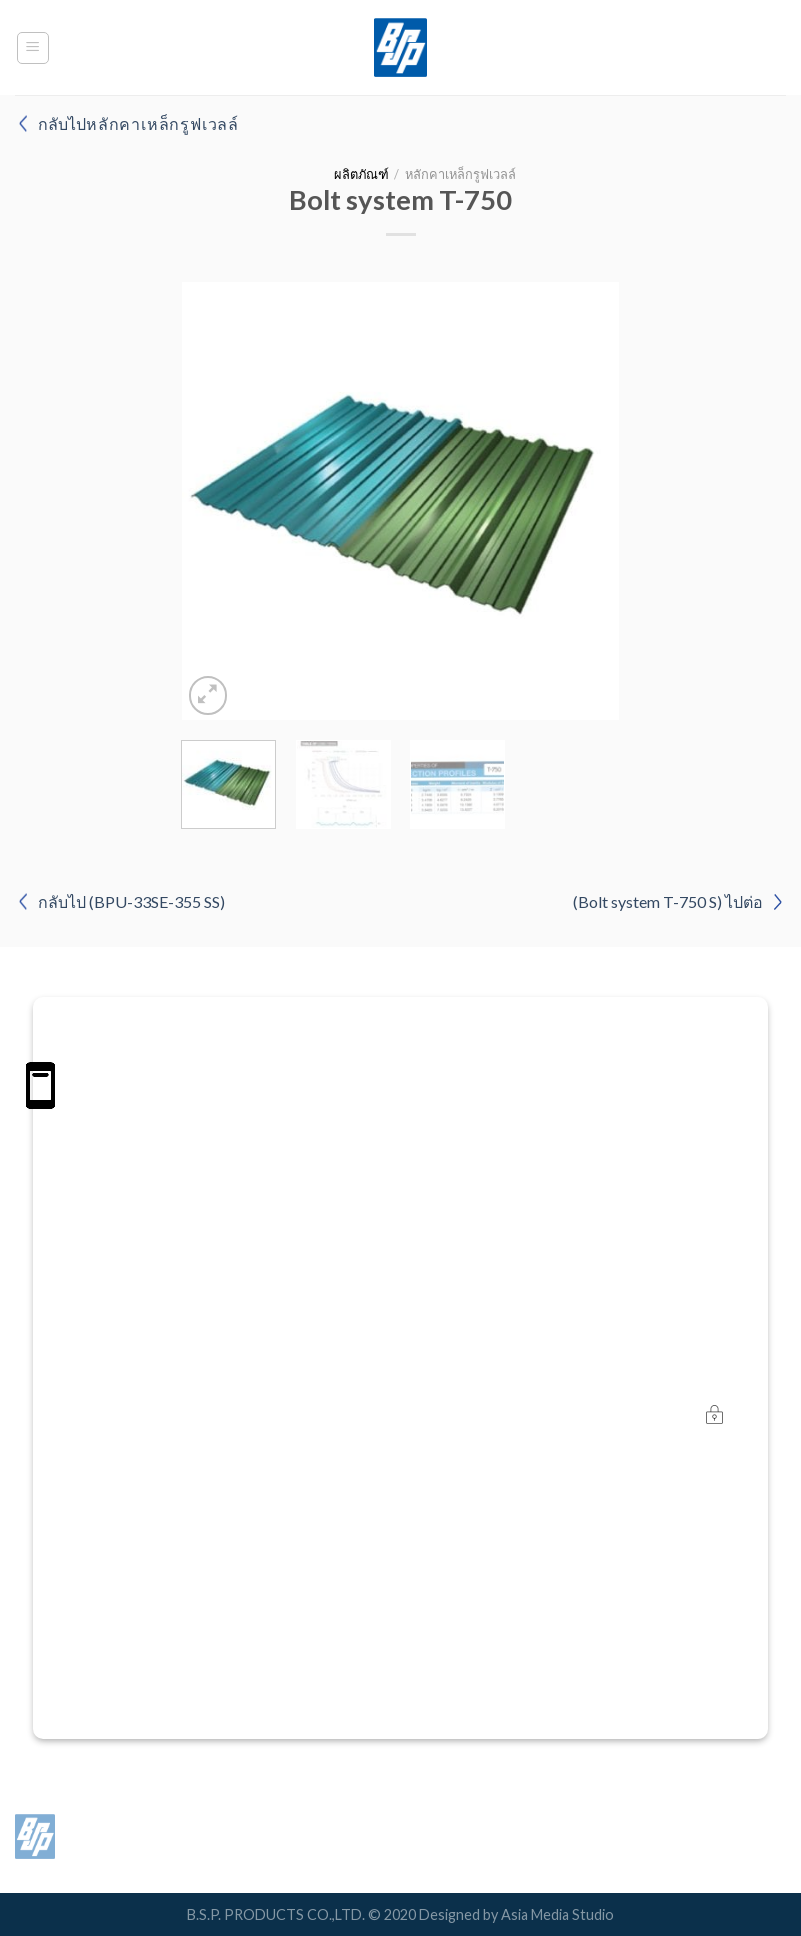  Describe the element at coordinates (714, 1415) in the screenshot. I see `access security or privacy settings` at that location.